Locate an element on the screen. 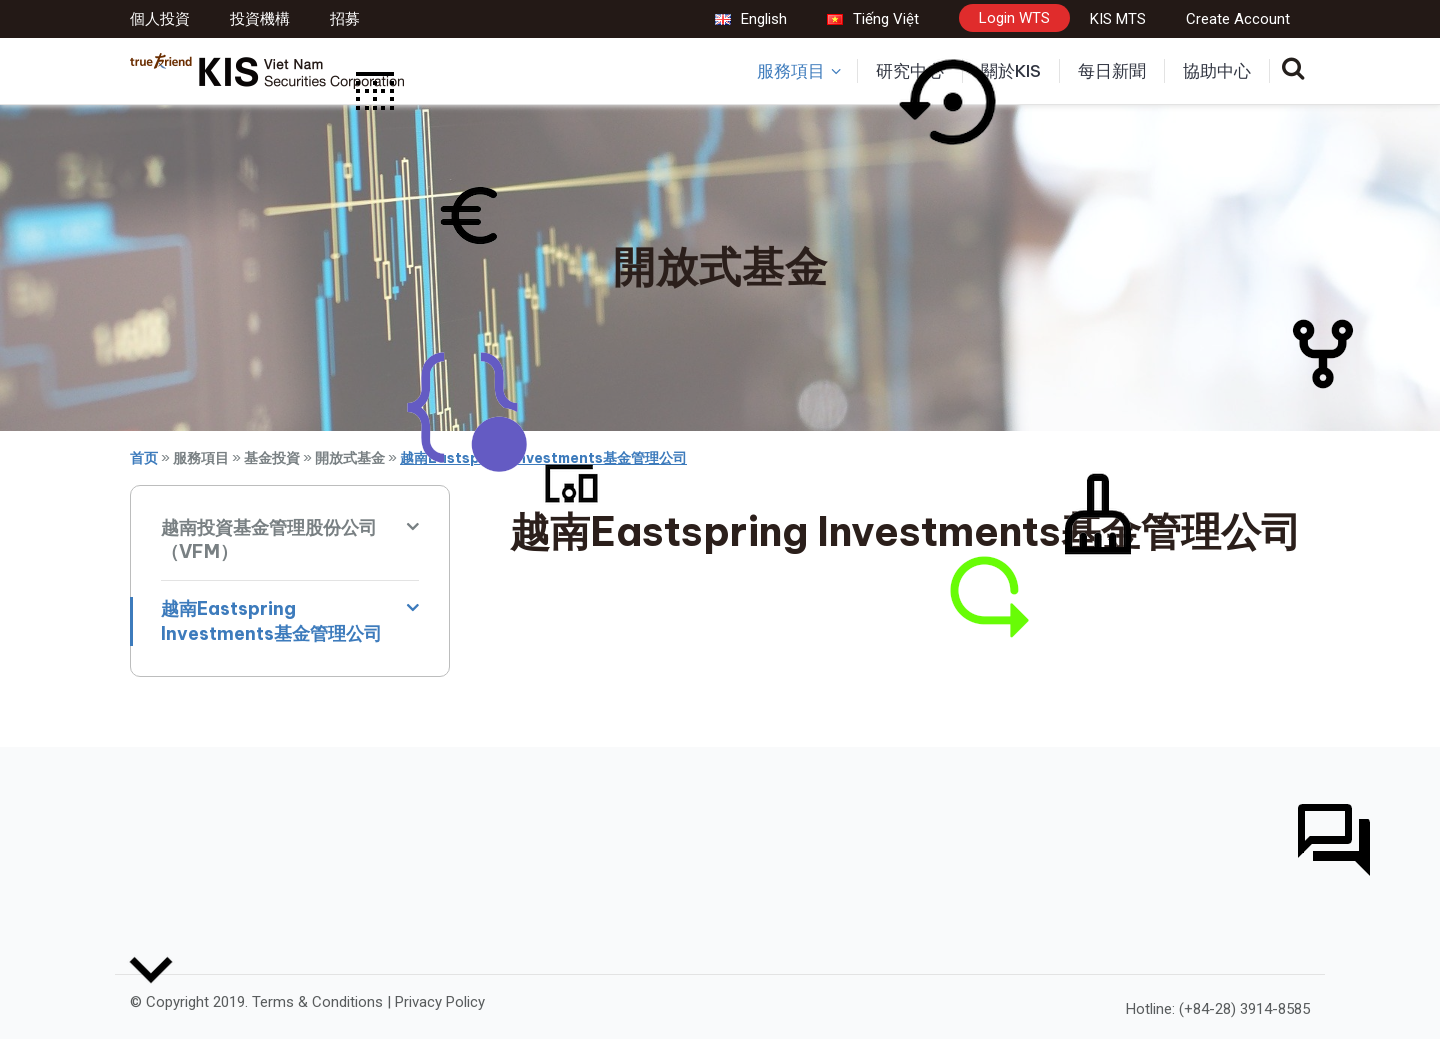 The image size is (1440, 1039). view code branches or forks is located at coordinates (1323, 354).